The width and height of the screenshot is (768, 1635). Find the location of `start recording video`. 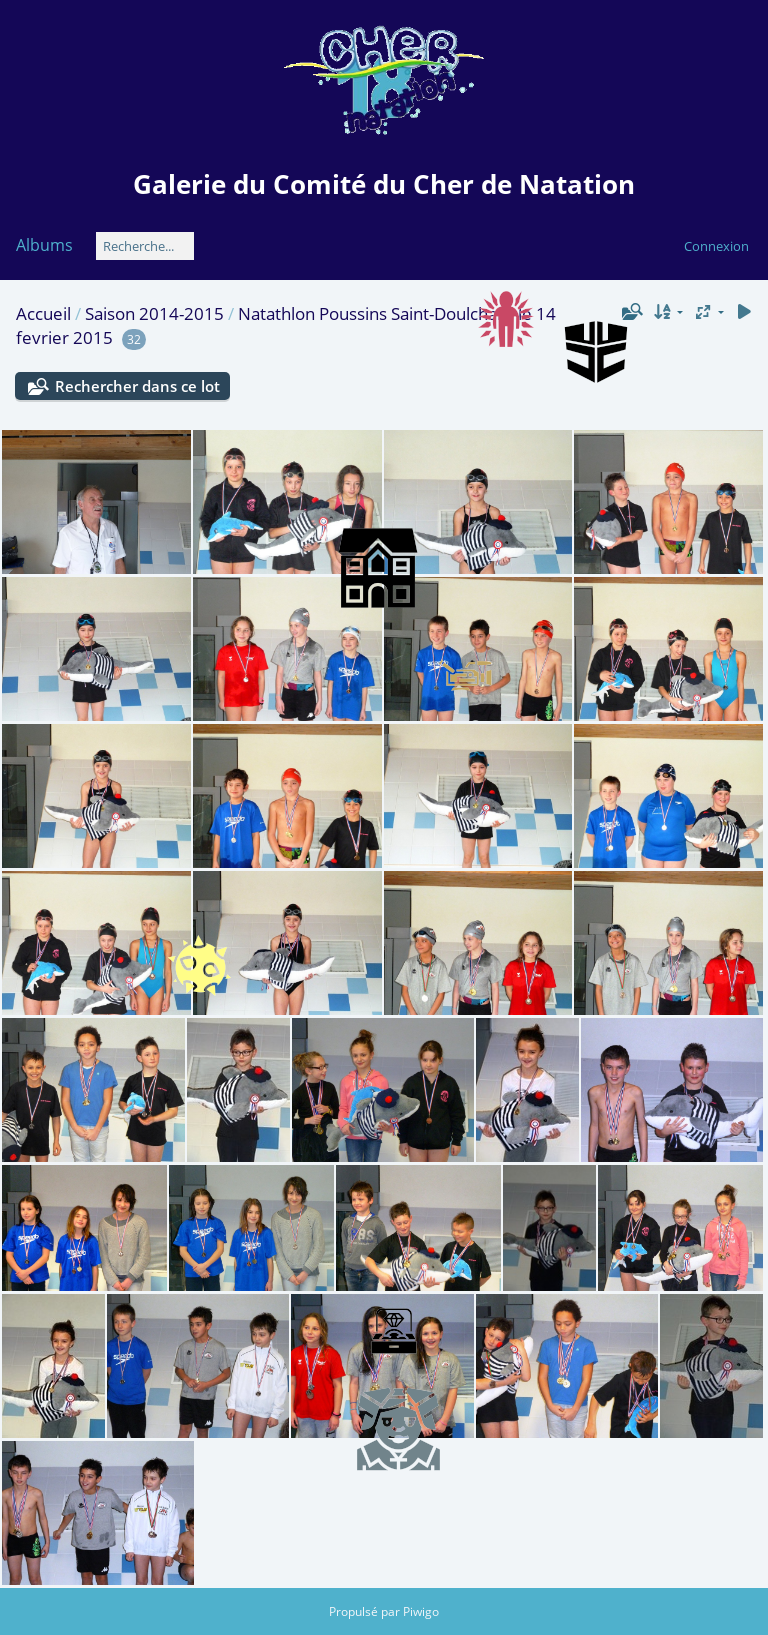

start recording video is located at coordinates (465, 675).